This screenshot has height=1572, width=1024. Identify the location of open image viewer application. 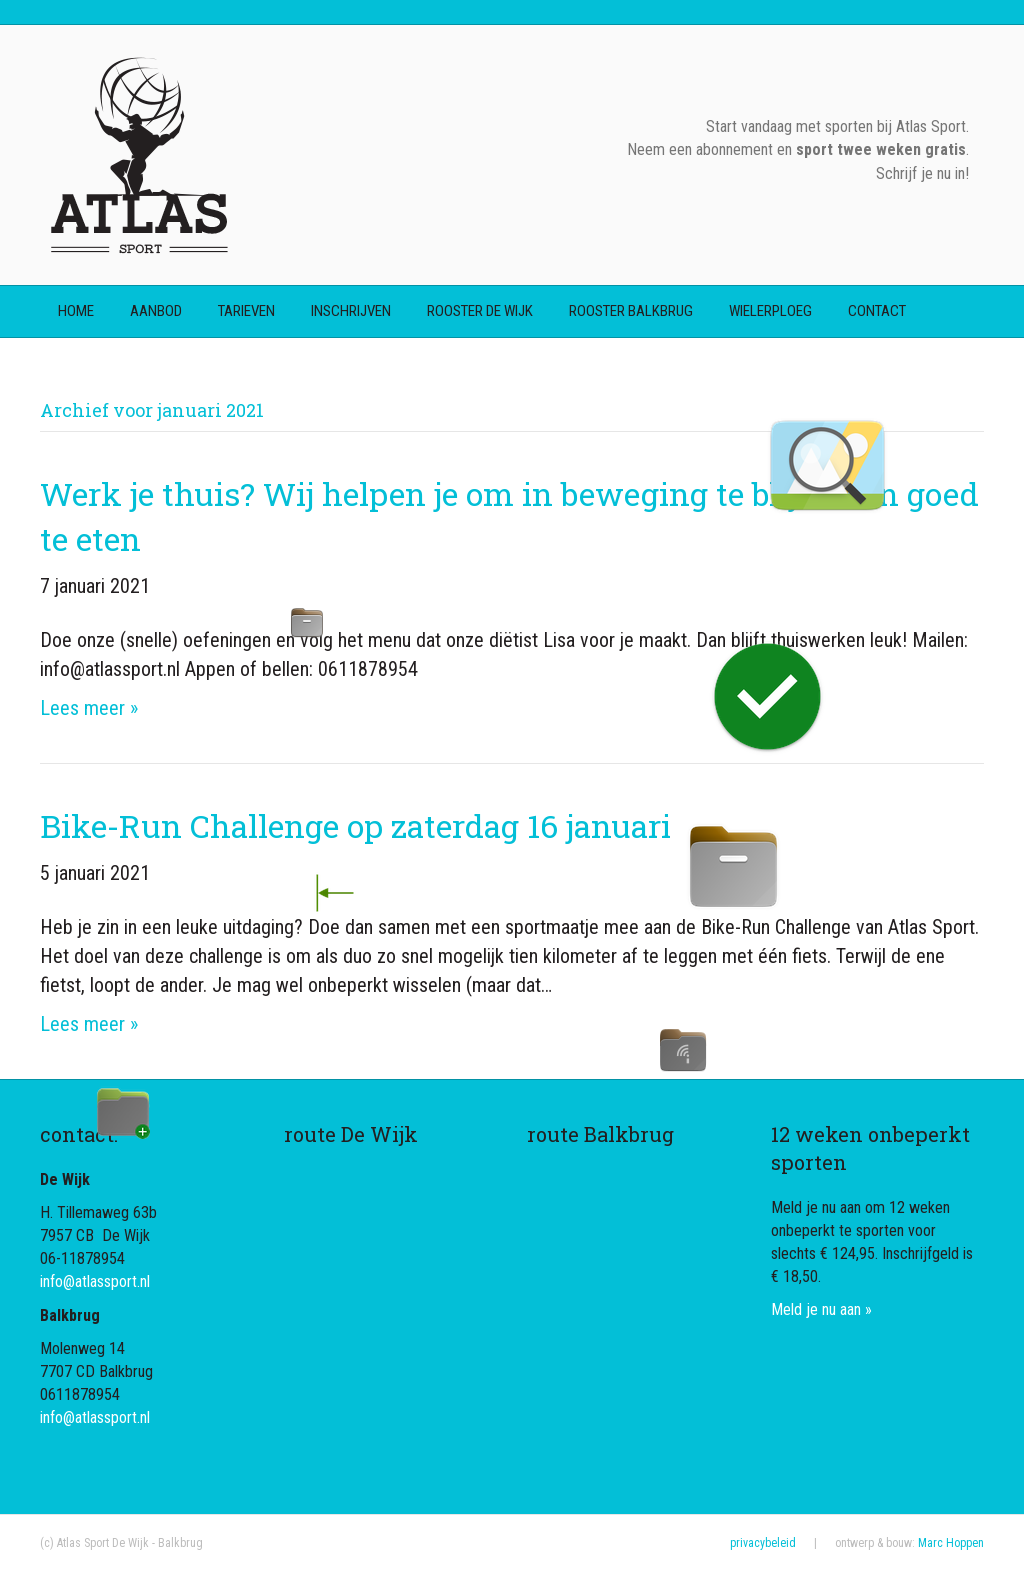
(827, 465).